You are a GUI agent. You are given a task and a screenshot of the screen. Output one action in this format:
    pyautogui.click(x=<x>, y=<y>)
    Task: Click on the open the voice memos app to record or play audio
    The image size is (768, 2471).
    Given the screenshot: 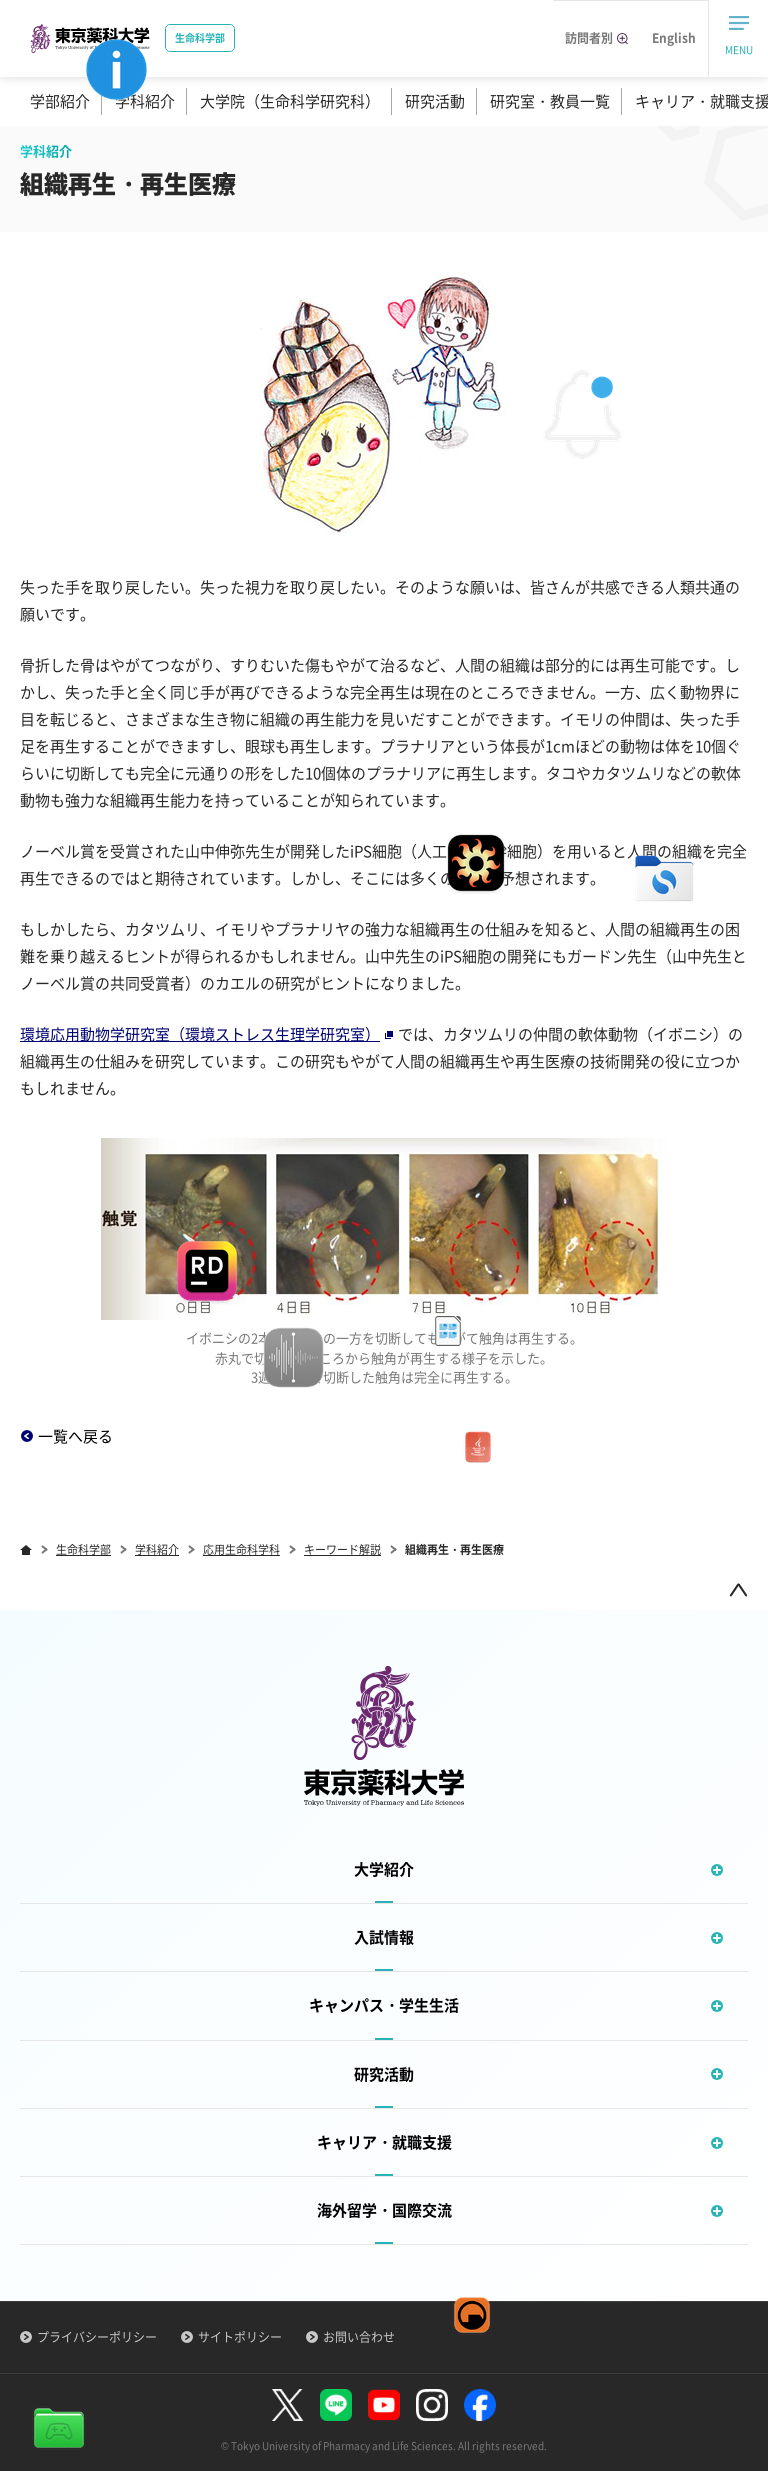 What is the action you would take?
    pyautogui.click(x=293, y=1357)
    